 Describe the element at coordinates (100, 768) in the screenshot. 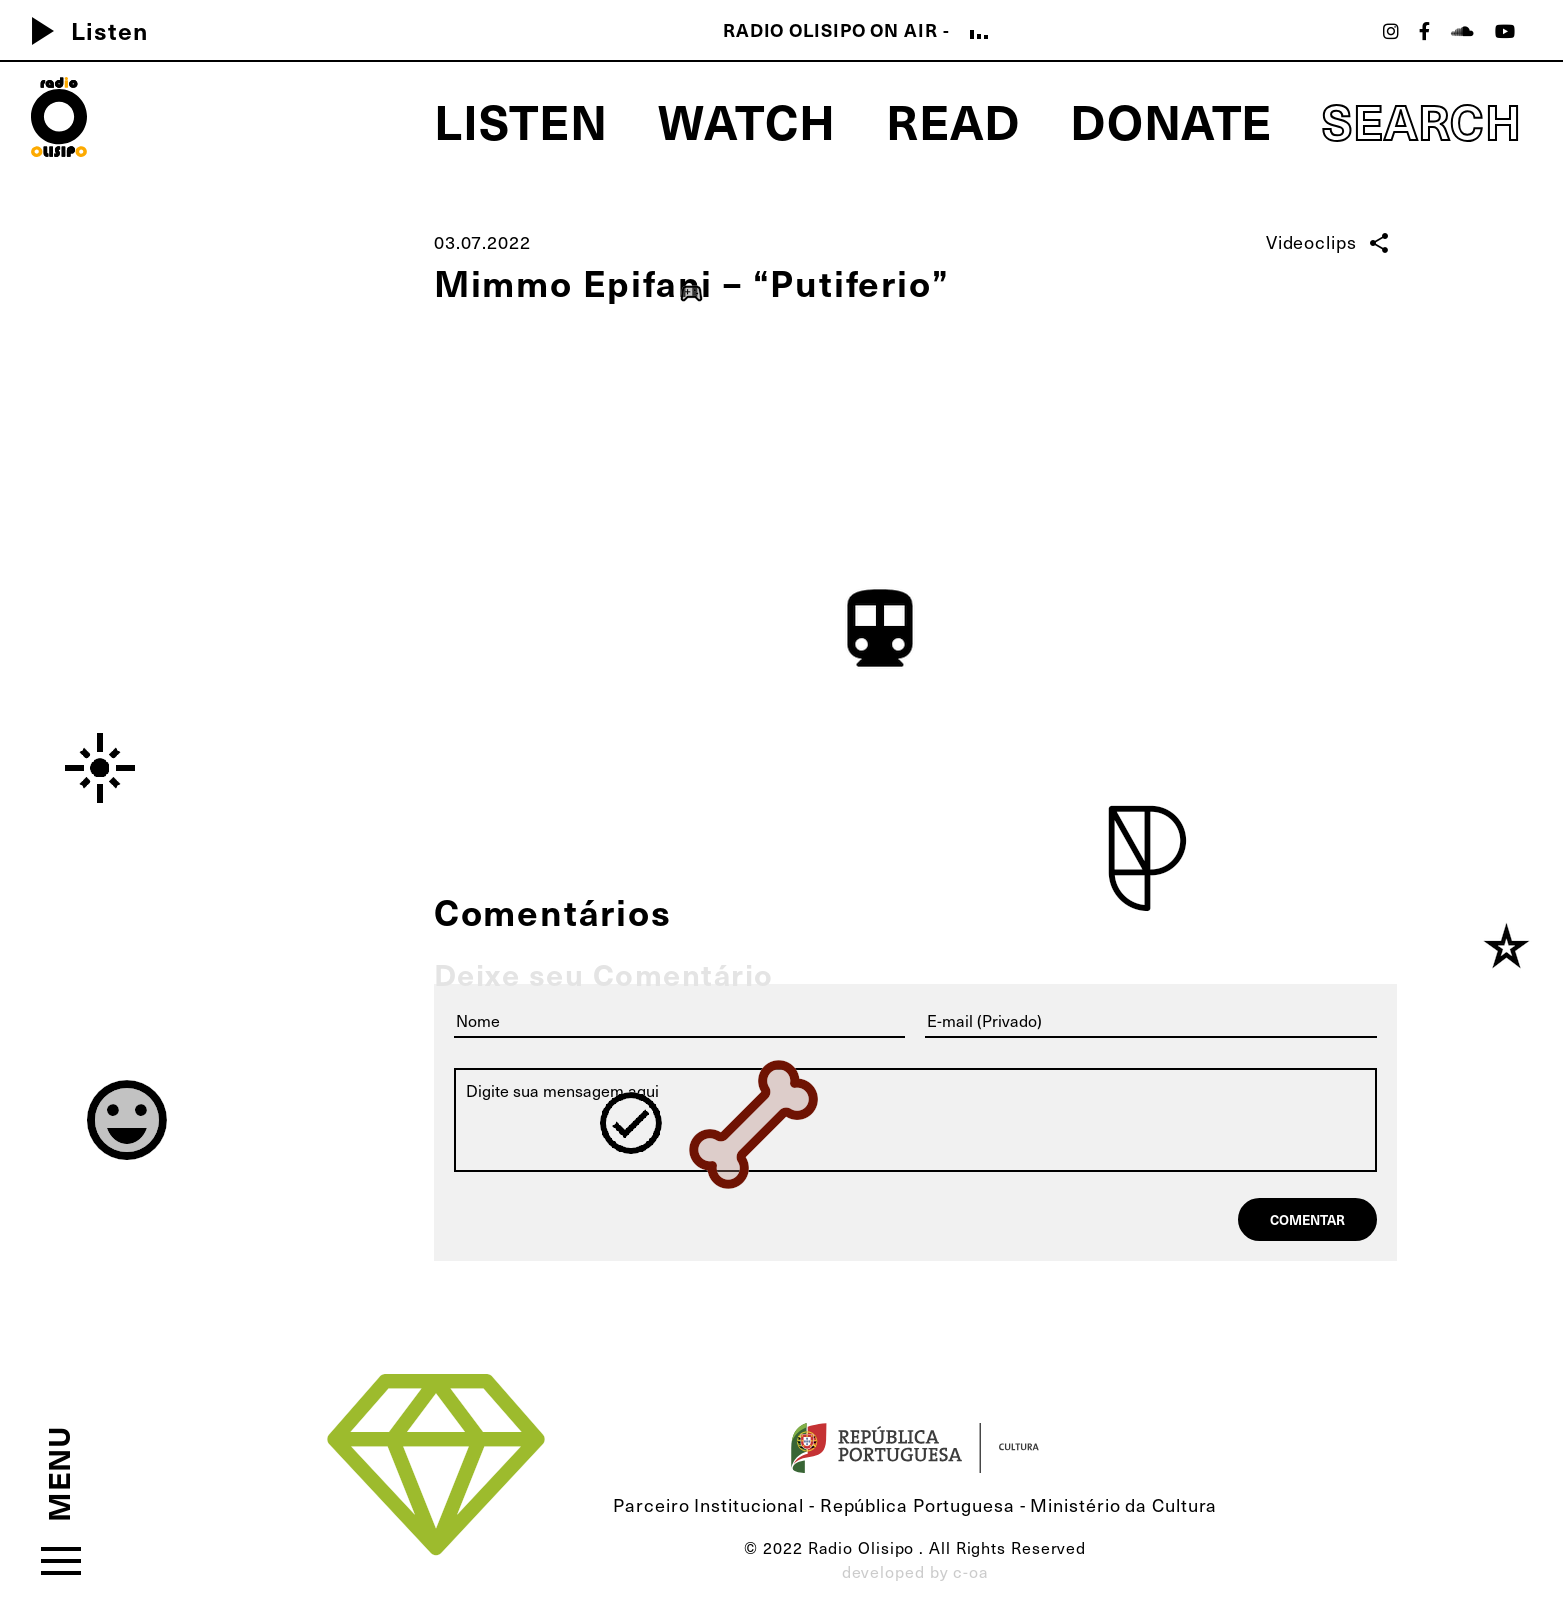

I see `add lens flare effect to image` at that location.